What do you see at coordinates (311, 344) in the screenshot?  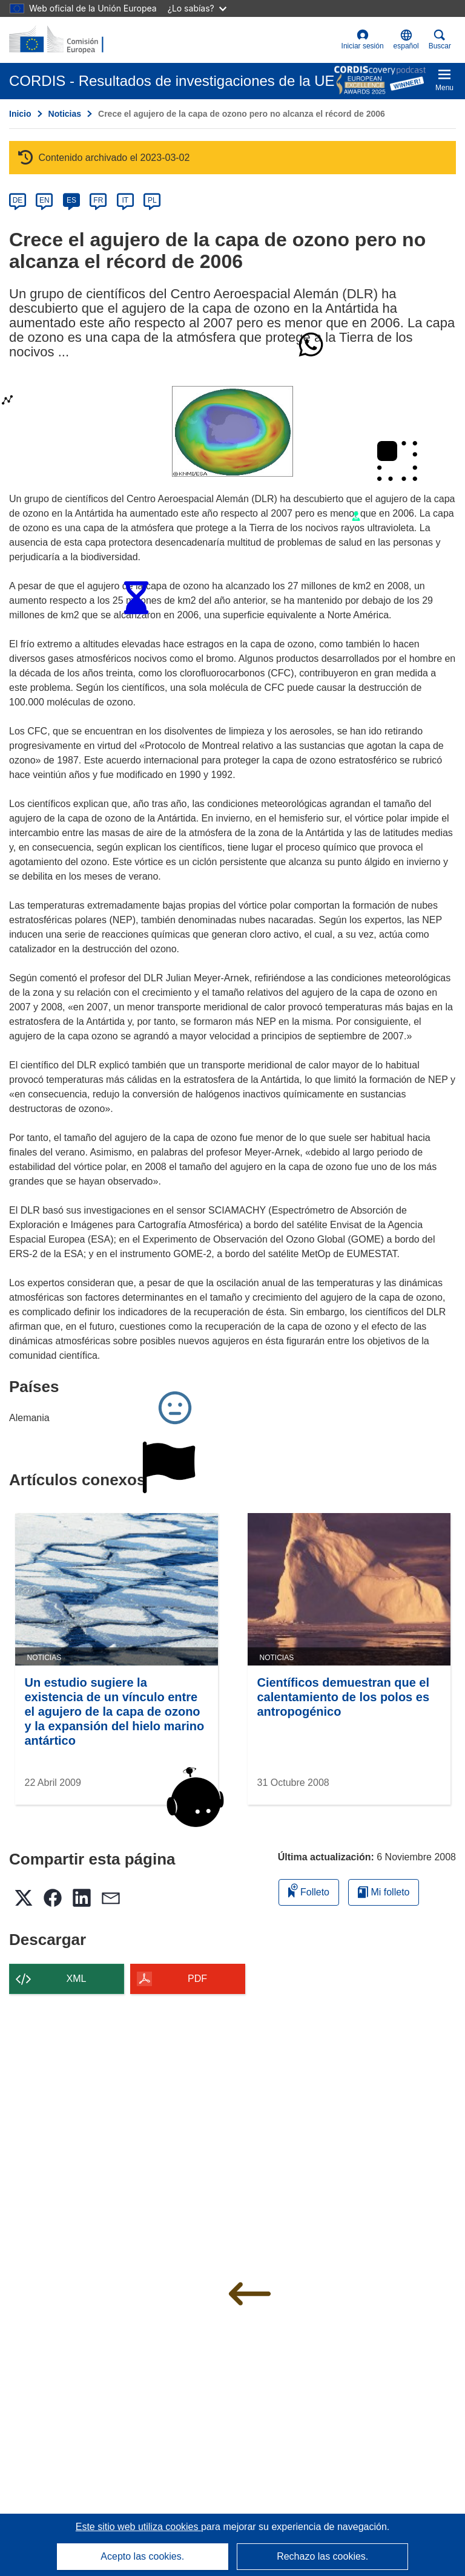 I see `open WhatsApp messaging app` at bounding box center [311, 344].